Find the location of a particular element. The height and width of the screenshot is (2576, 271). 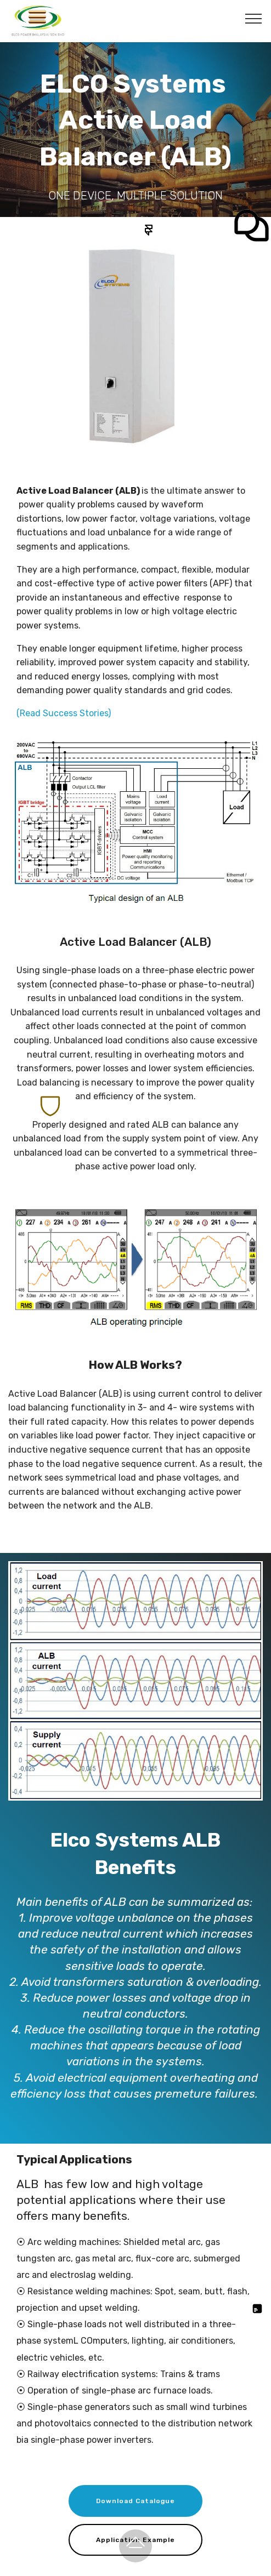

open chat or messaging is located at coordinates (251, 225).